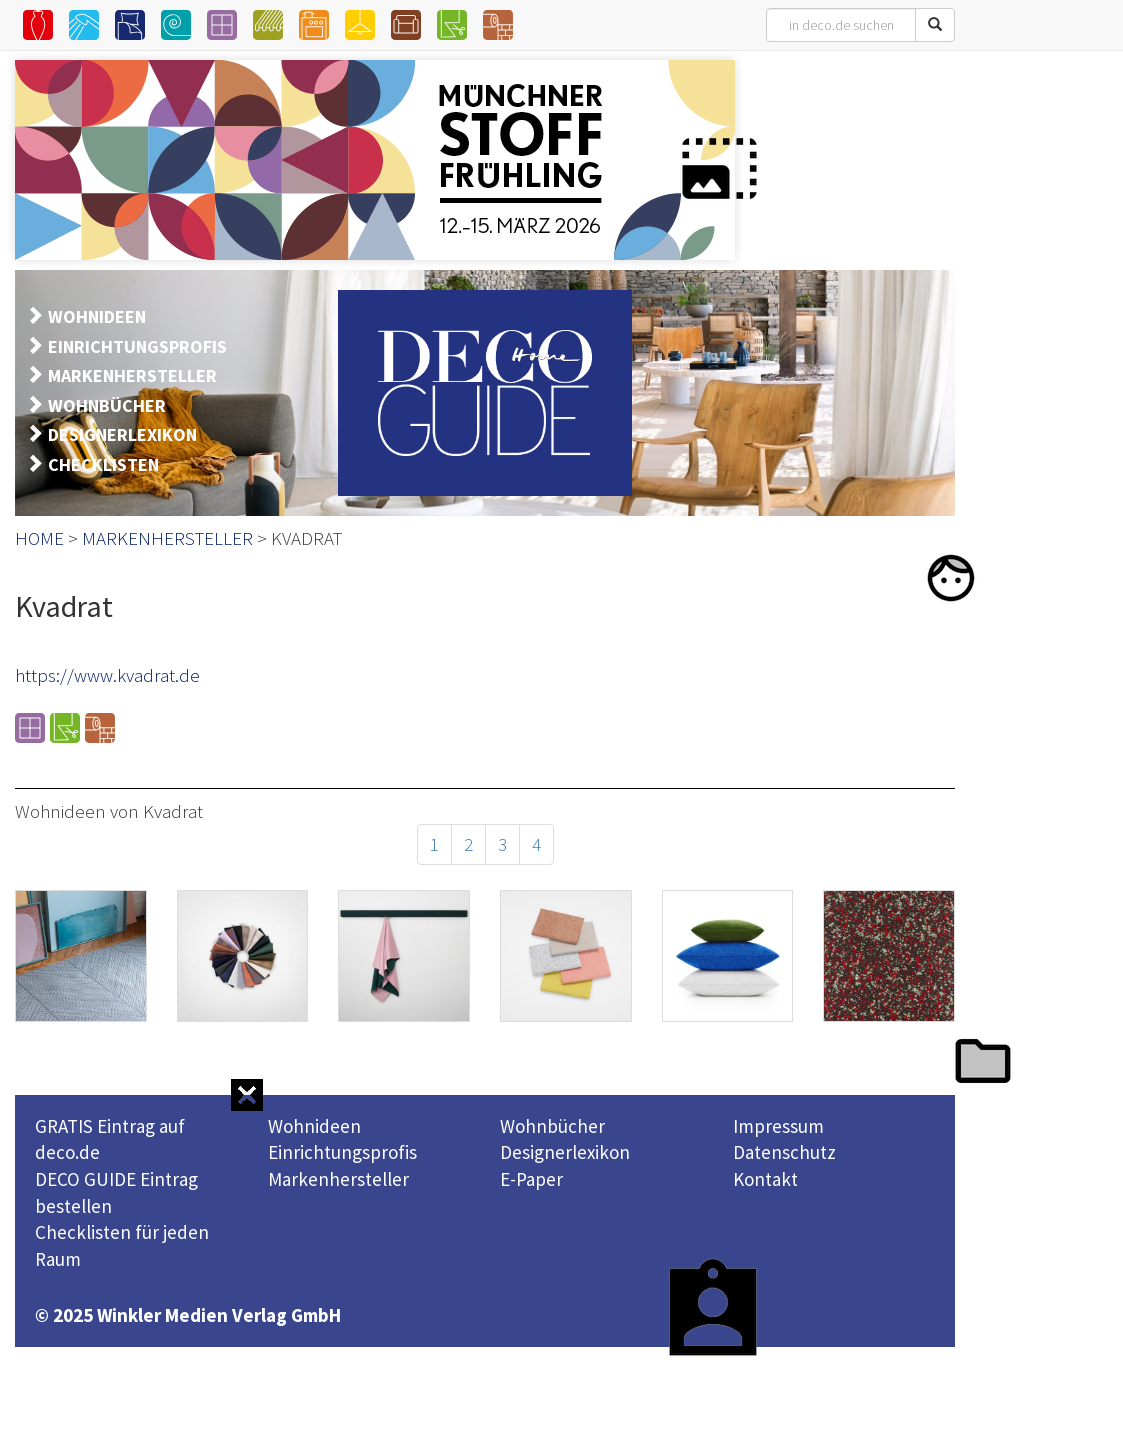  Describe the element at coordinates (719, 168) in the screenshot. I see `resize image to large format` at that location.